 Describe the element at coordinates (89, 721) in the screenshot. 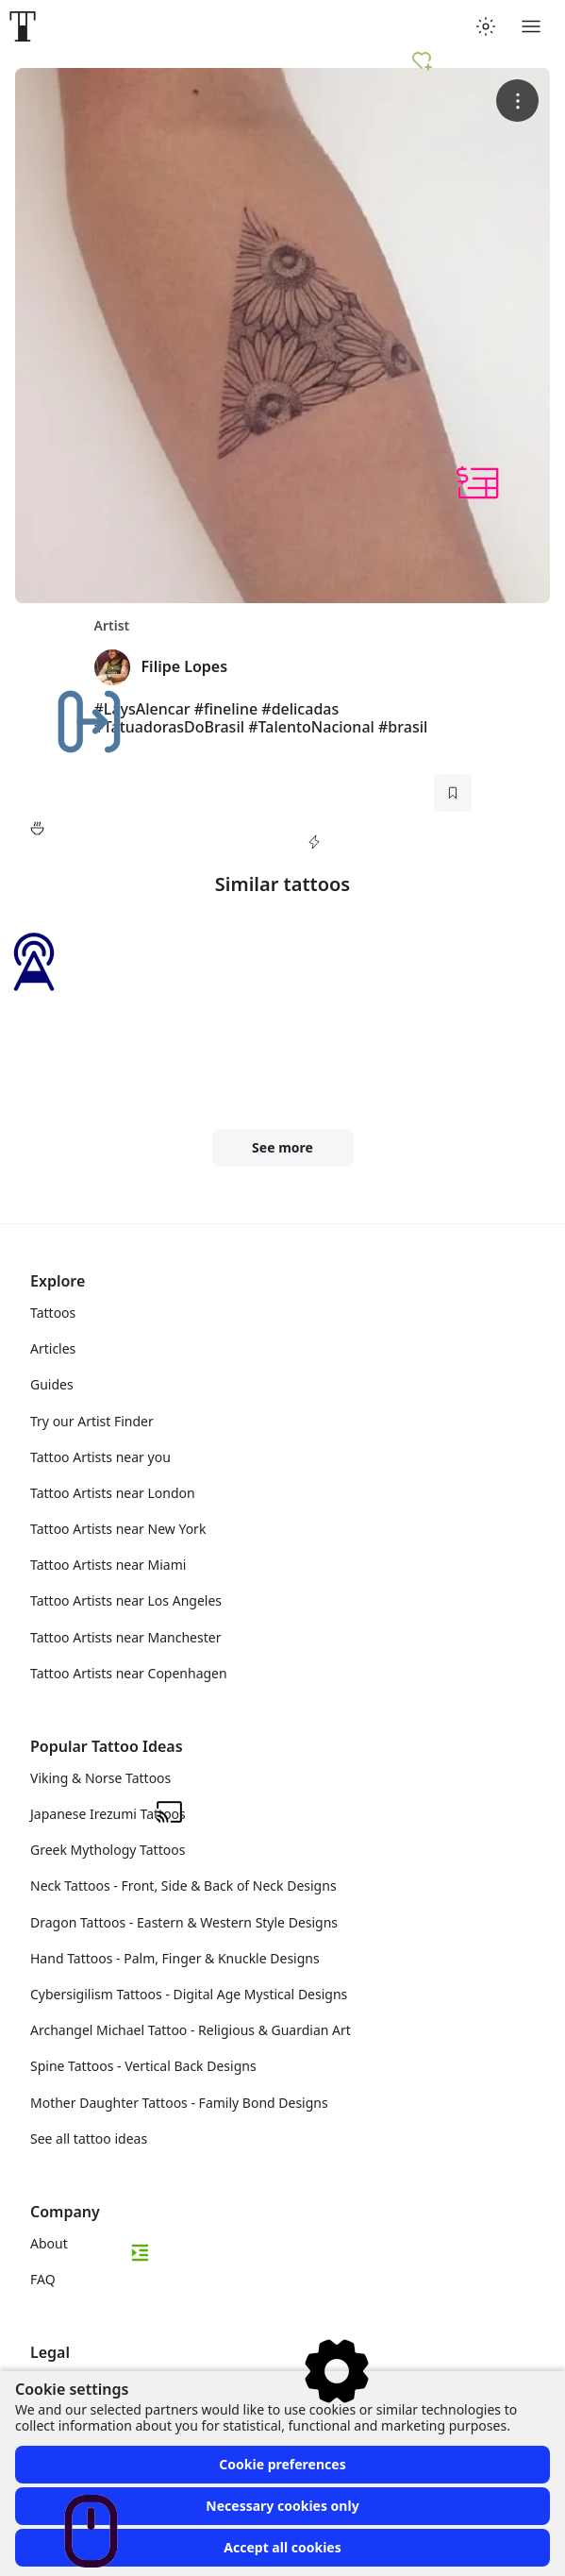

I see `move element to the right` at that location.